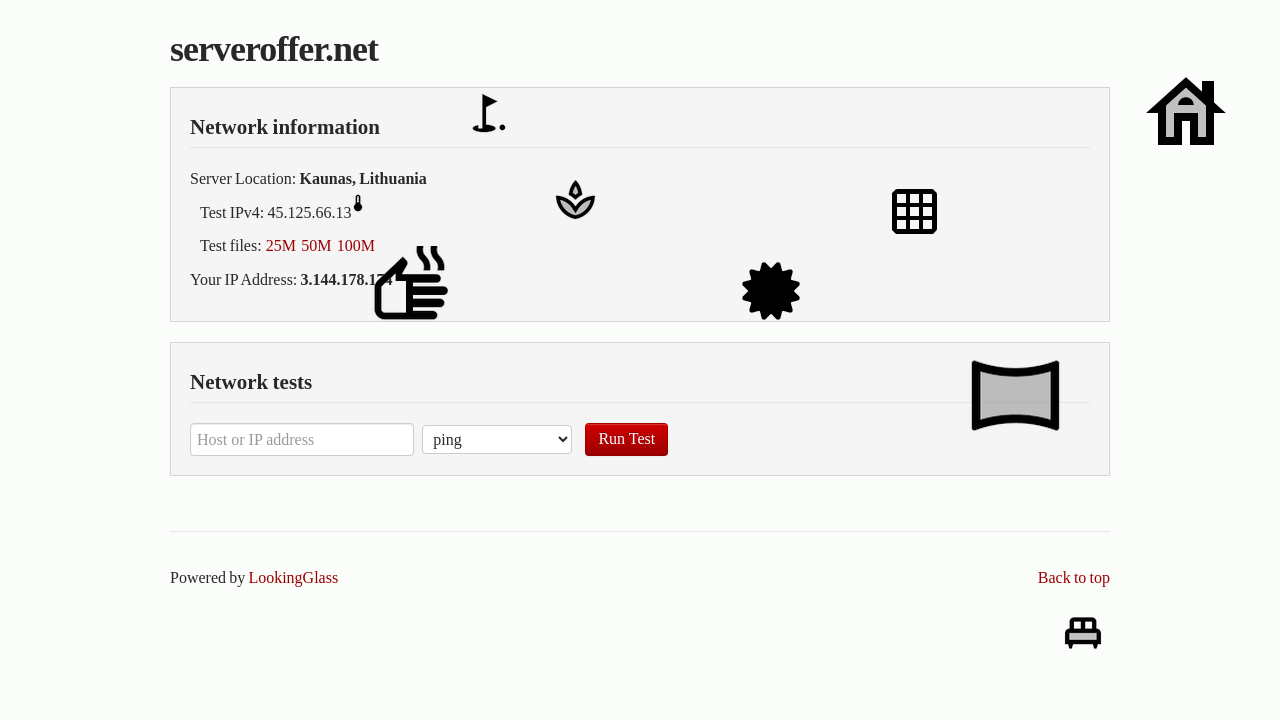 The height and width of the screenshot is (720, 1280). Describe the element at coordinates (488, 113) in the screenshot. I see `view nearby golf courses` at that location.